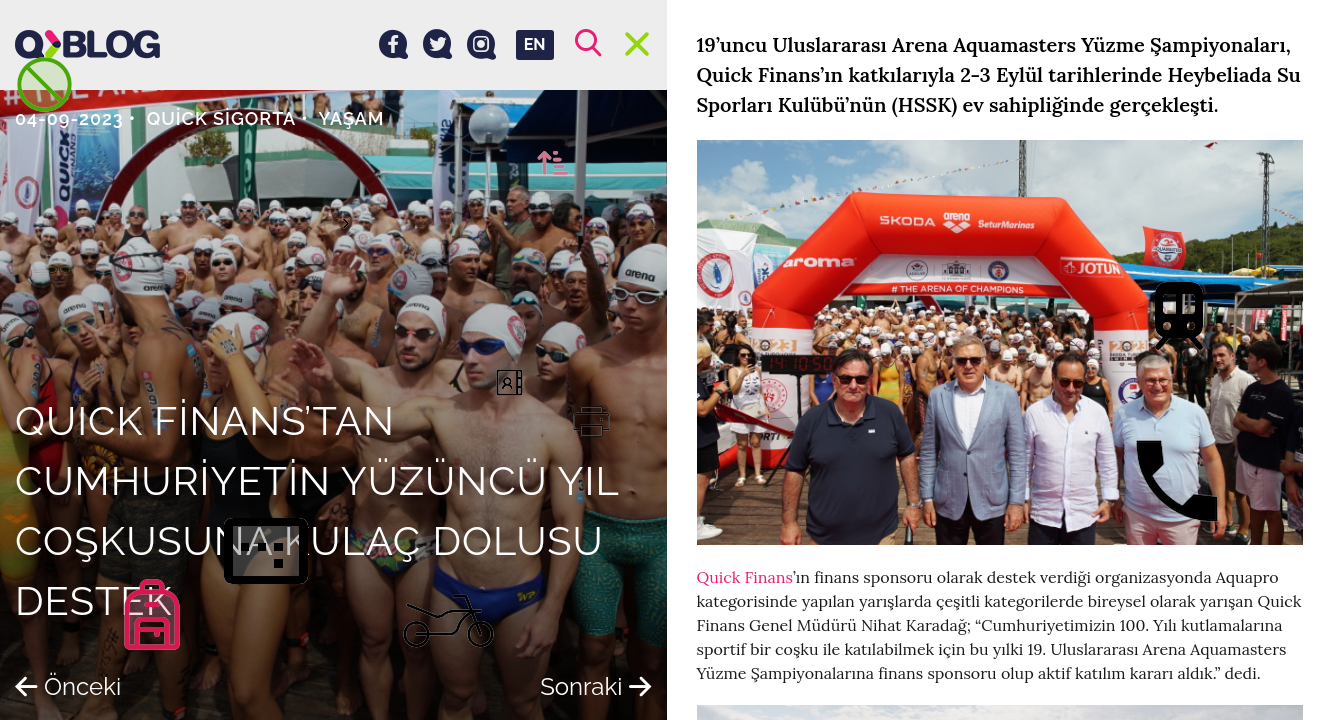  Describe the element at coordinates (44, 84) in the screenshot. I see `indicates a prohibited or restricted action` at that location.